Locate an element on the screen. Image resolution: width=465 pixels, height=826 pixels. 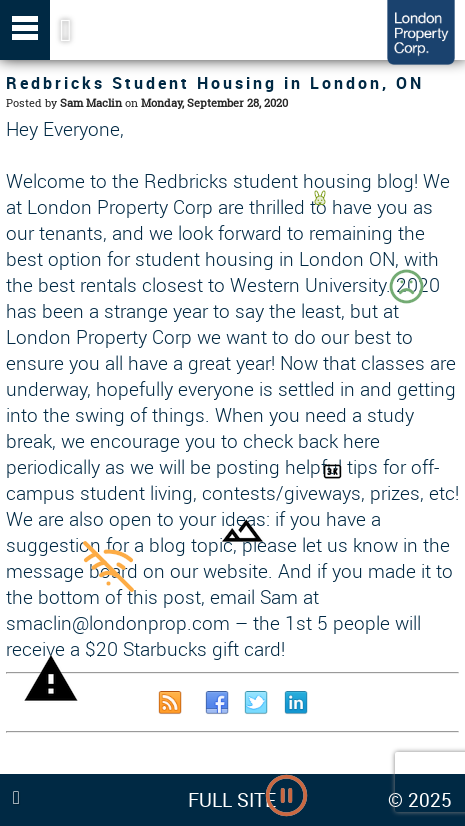
apply a landscape or mountains photo filter is located at coordinates (242, 530).